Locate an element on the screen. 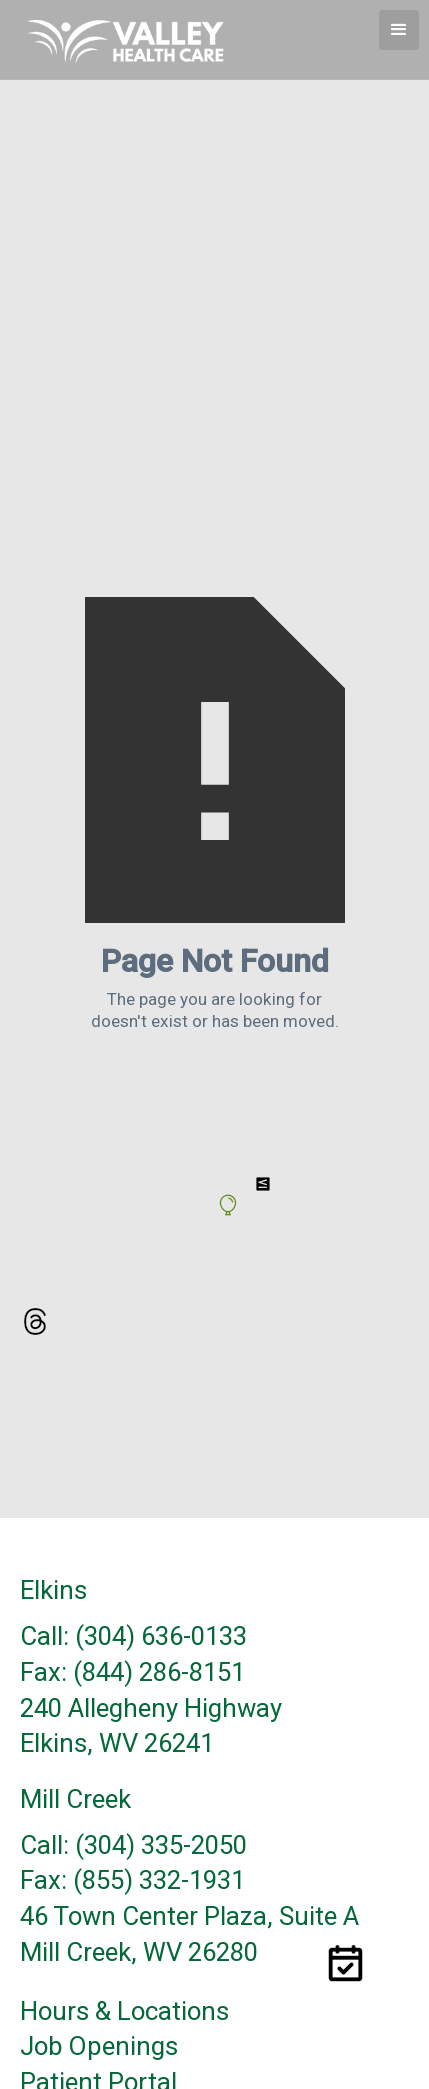 The image size is (429, 2089). open the Threads app is located at coordinates (35, 1321).